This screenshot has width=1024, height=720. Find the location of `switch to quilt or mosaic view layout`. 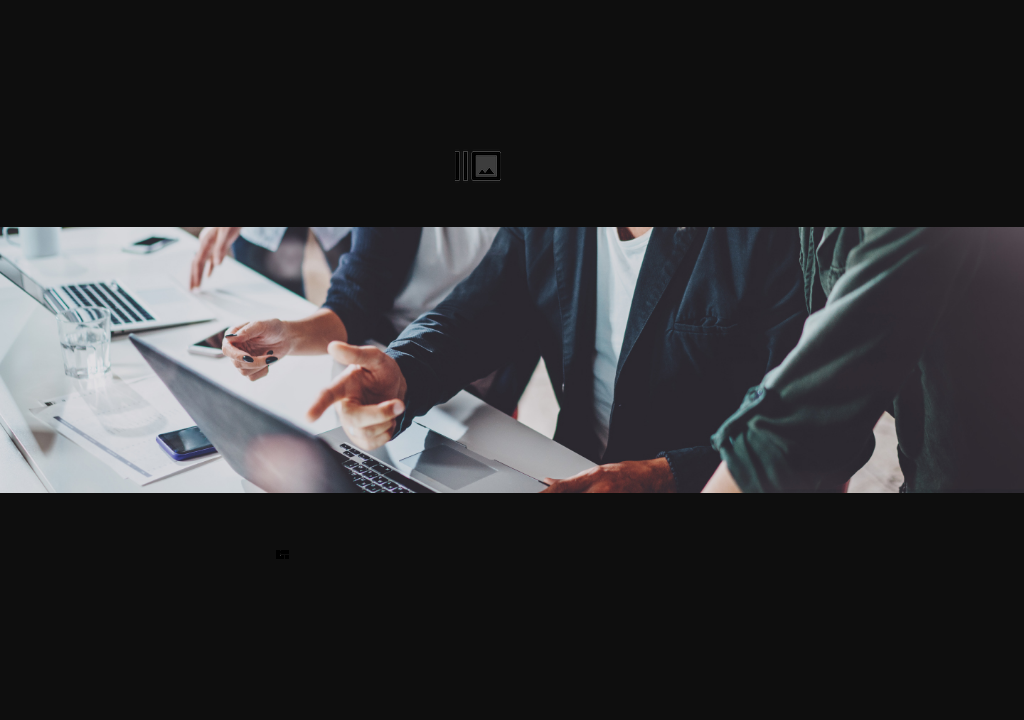

switch to quilt or mosaic view layout is located at coordinates (282, 555).